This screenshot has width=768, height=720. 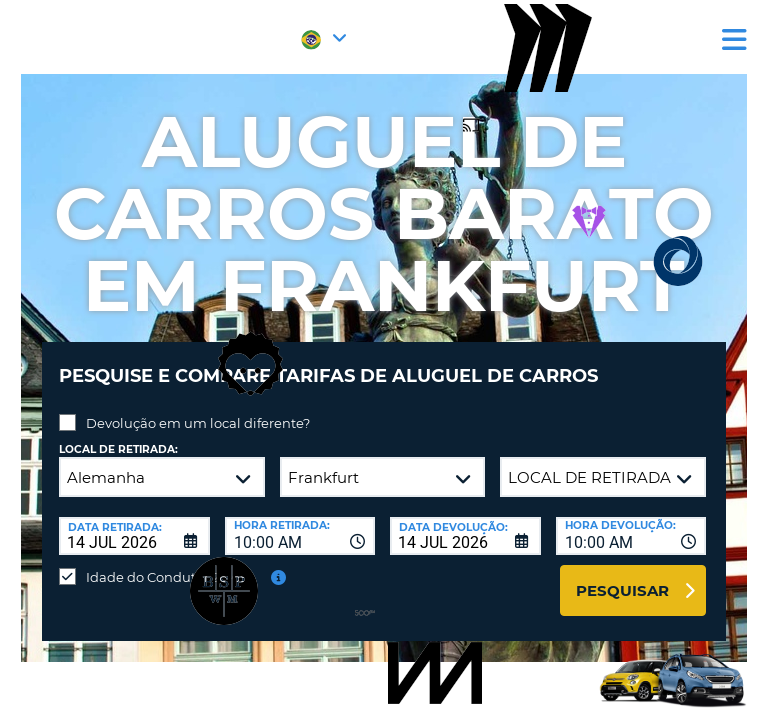 What do you see at coordinates (678, 261) in the screenshot?
I see `activeloop brand logo` at bounding box center [678, 261].